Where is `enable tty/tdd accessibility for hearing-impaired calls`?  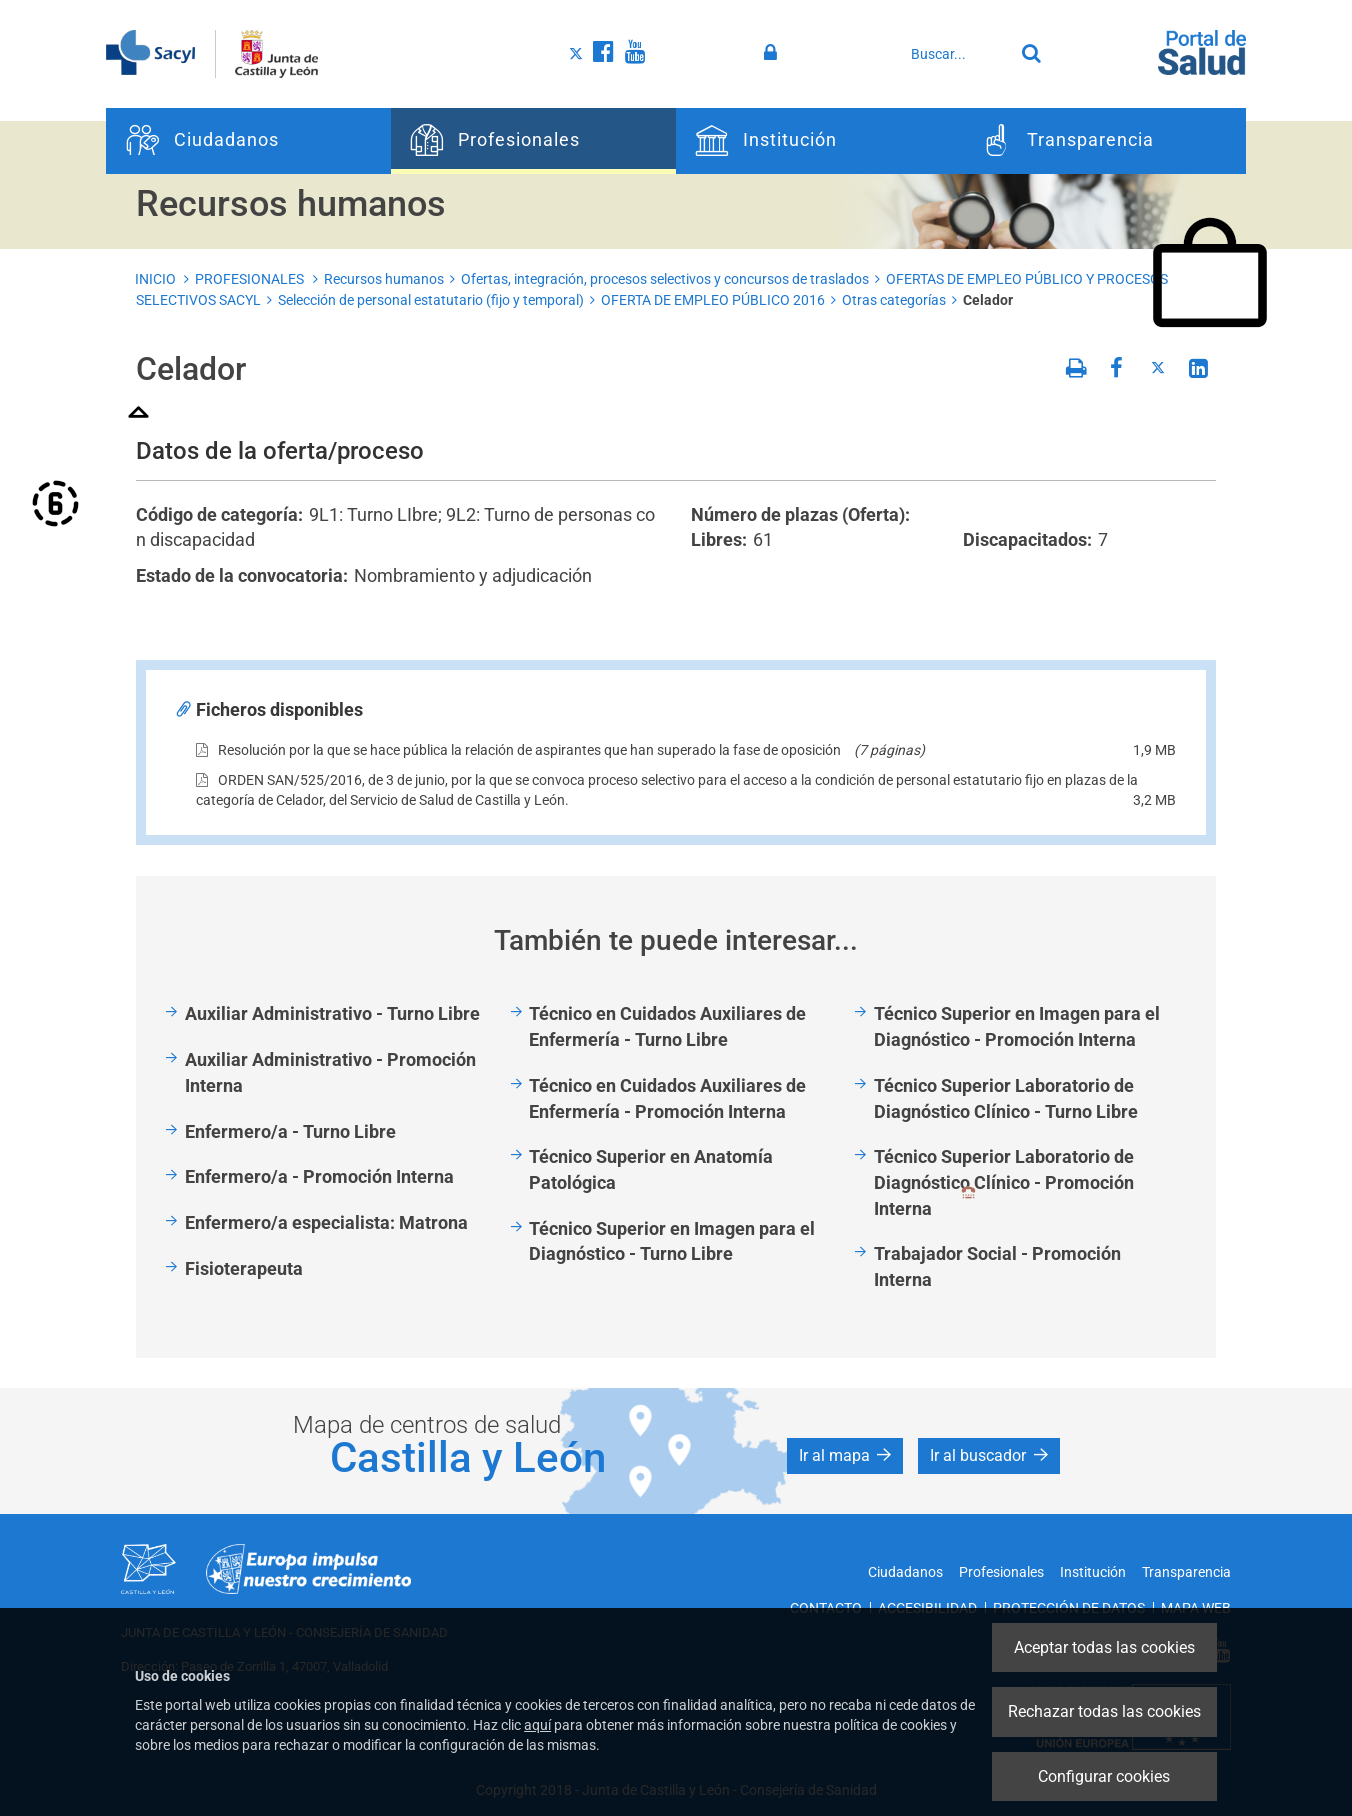 enable tty/tdd accessibility for hearing-impaired calls is located at coordinates (968, 1192).